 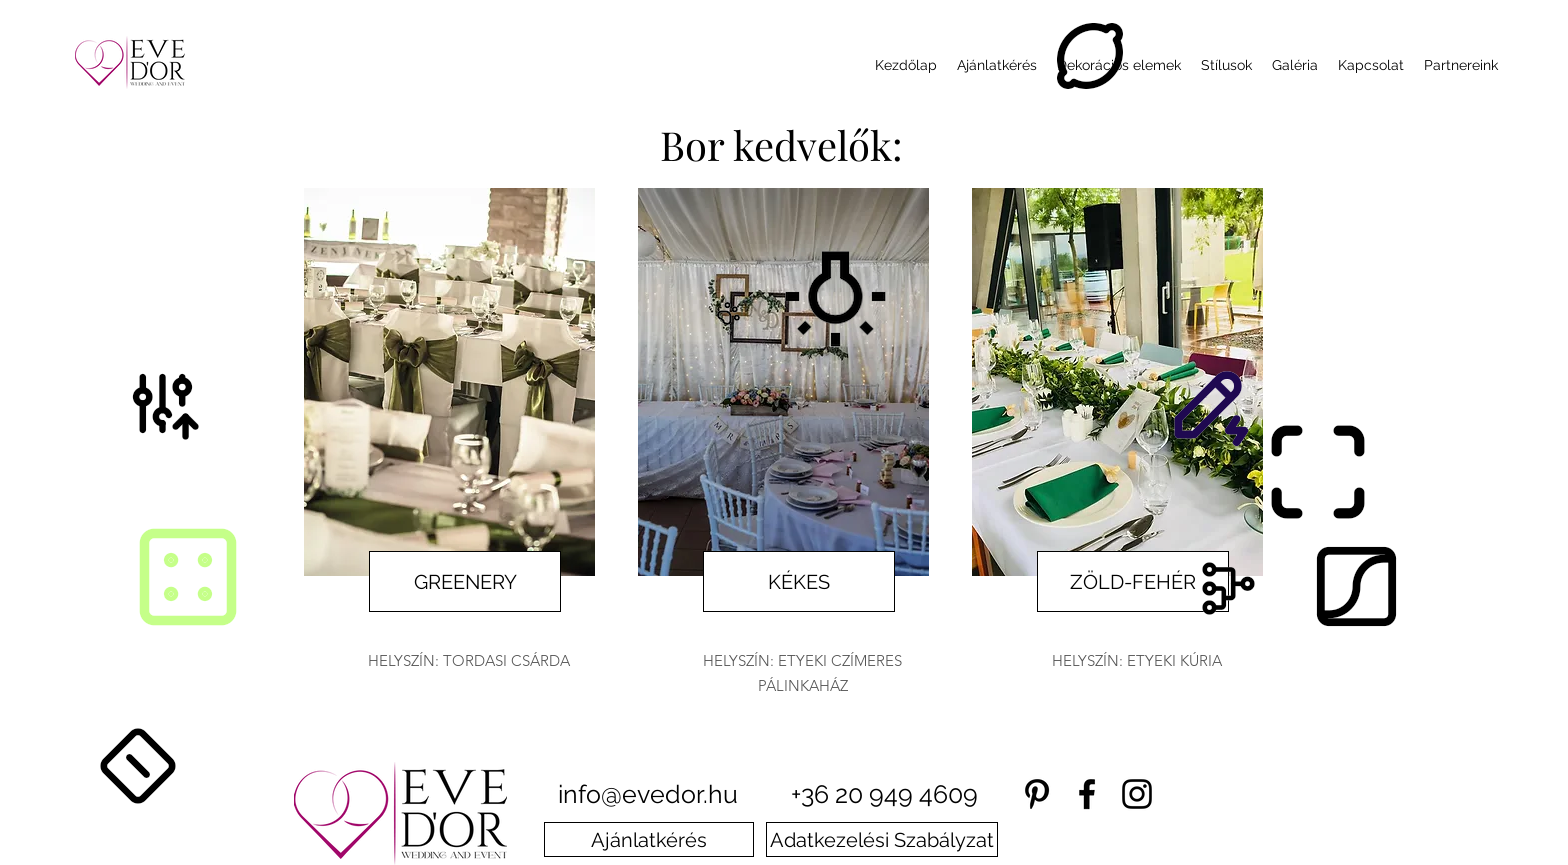 I want to click on view tournament bracket, so click(x=1228, y=588).